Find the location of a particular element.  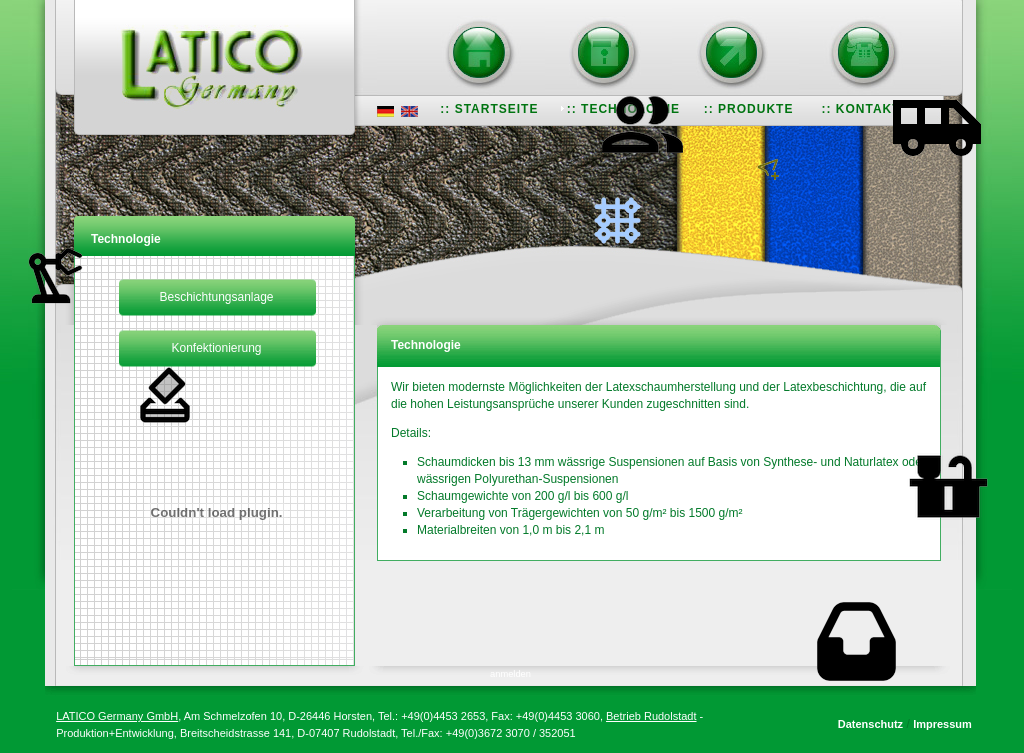

browse kitchen countertop options is located at coordinates (948, 486).